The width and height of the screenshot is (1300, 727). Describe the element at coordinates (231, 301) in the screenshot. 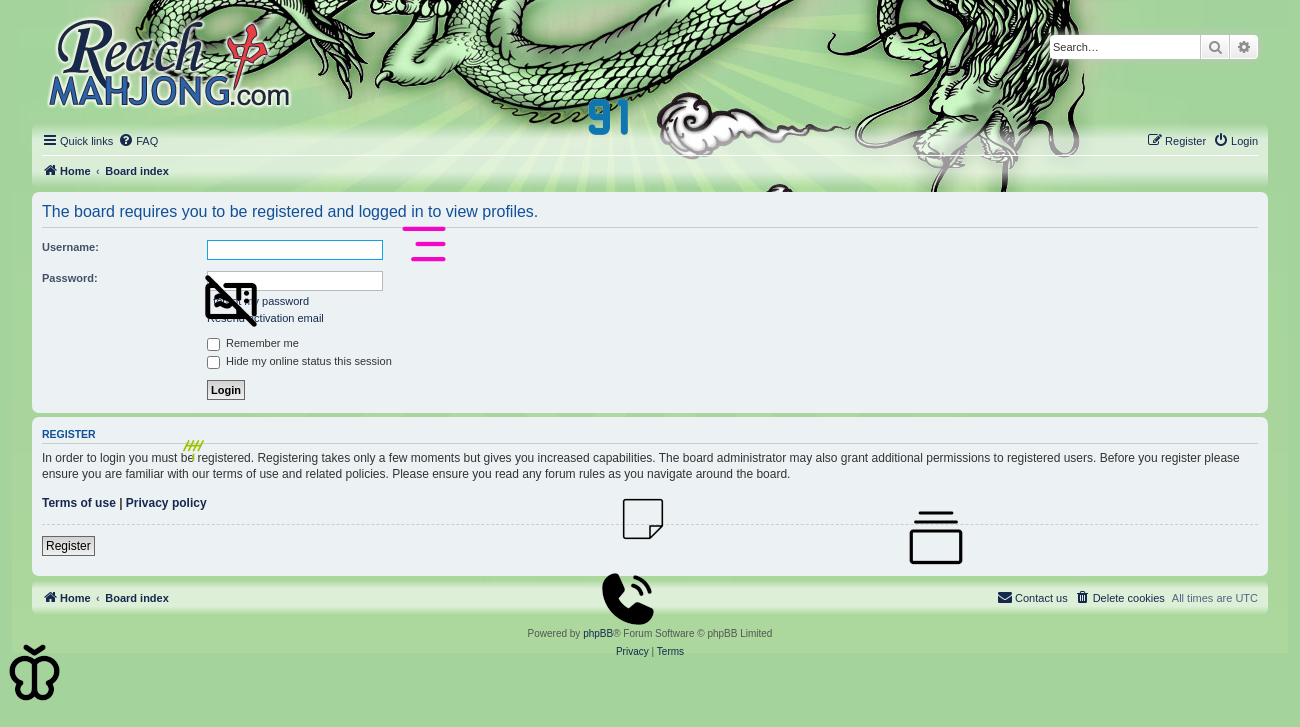

I see `microwave is currently disabled or off` at that location.